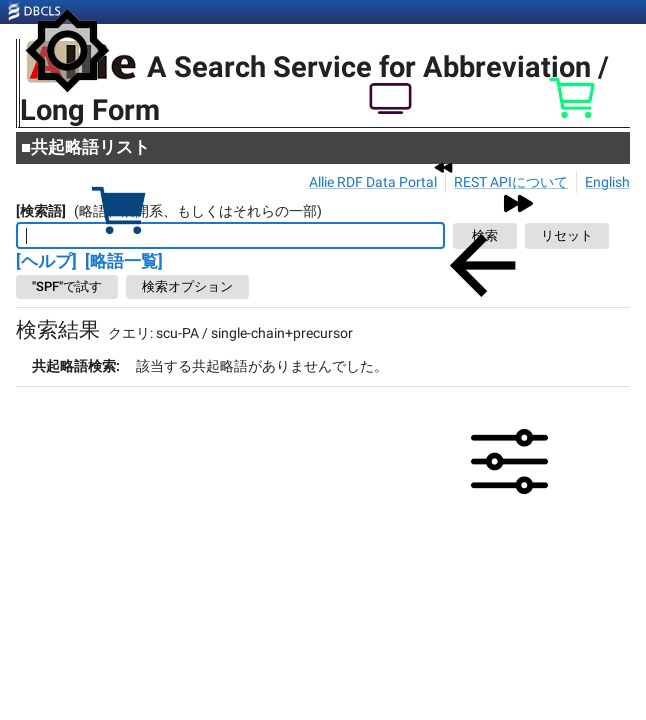 The image size is (646, 720). I want to click on adjust screen brightness settings, so click(67, 50).